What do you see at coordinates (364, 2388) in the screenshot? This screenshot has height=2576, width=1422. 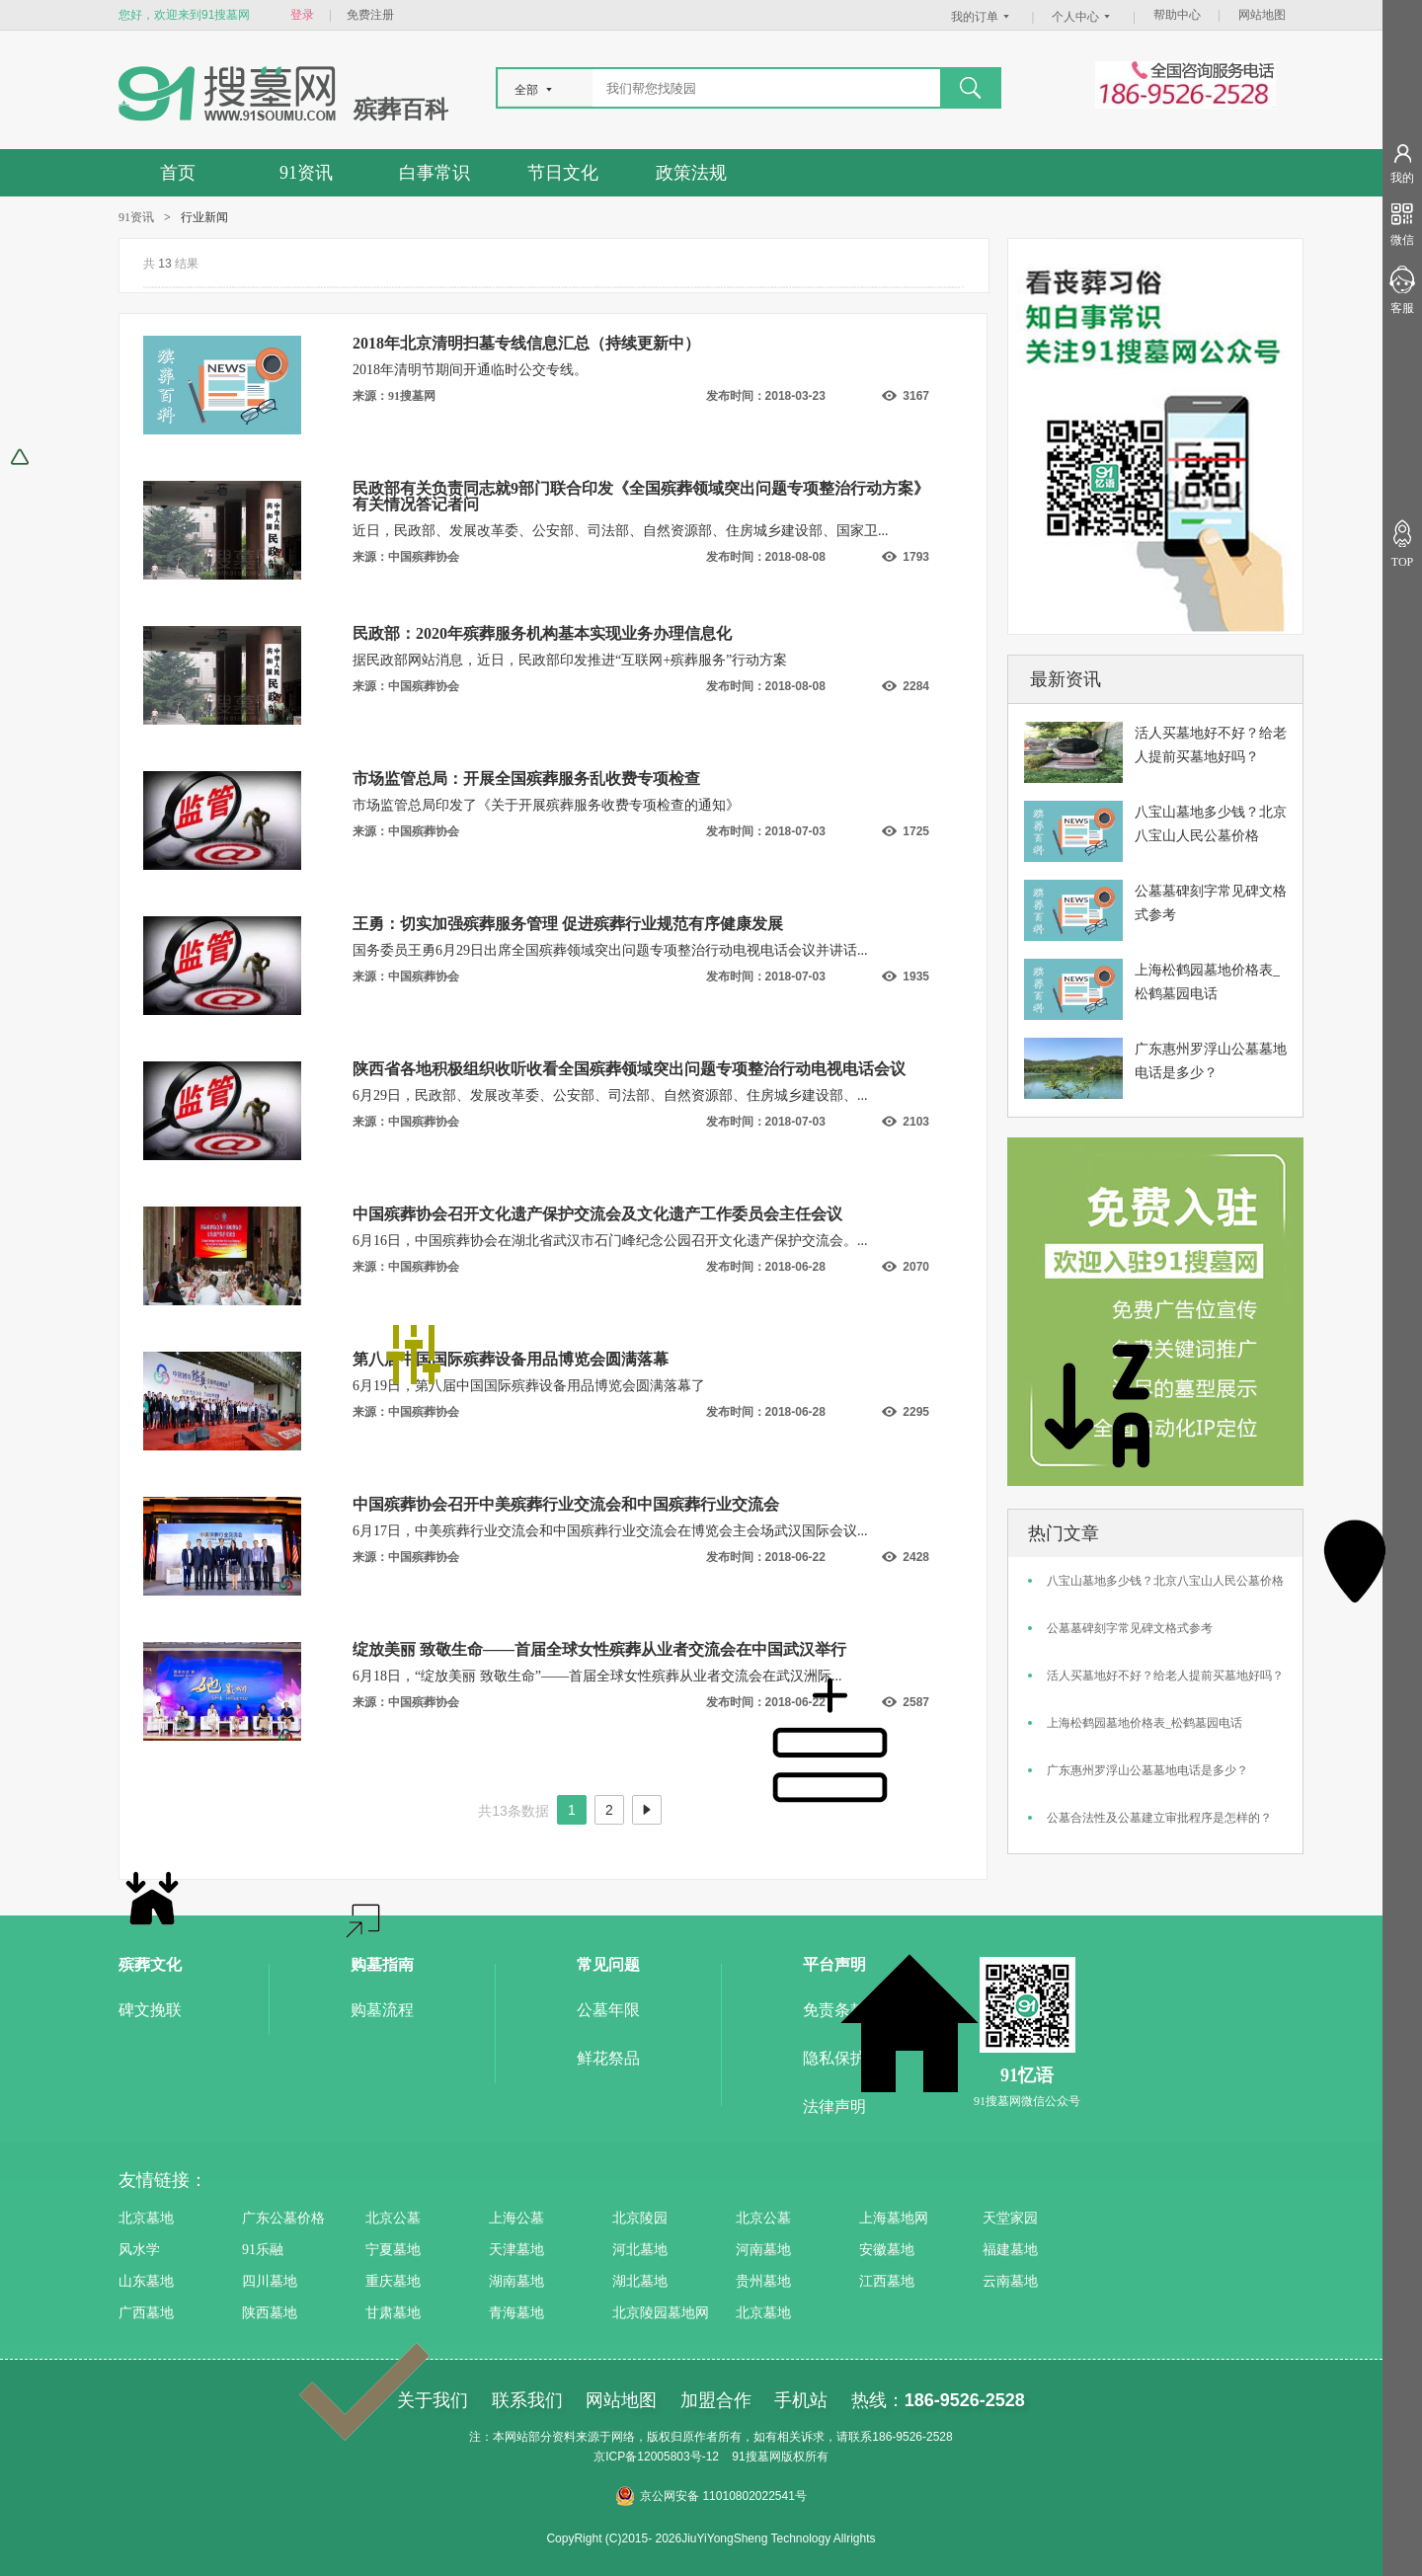 I see `confirm or submit an action` at bounding box center [364, 2388].